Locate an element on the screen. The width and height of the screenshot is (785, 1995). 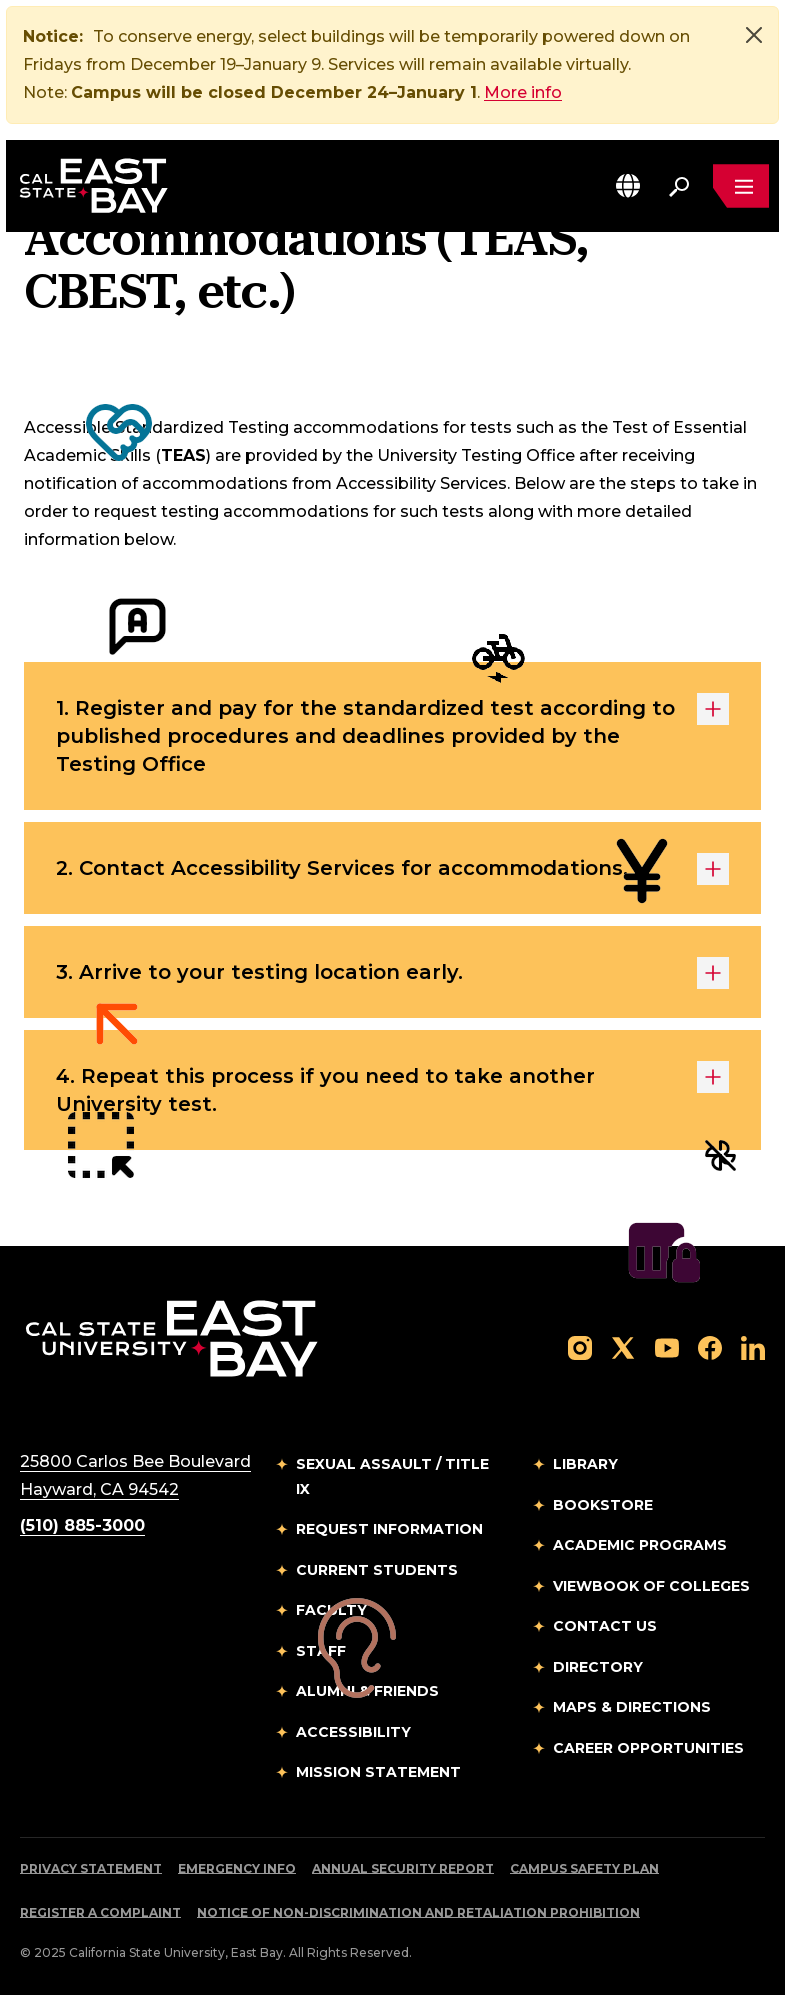
navigate to previous screen or parent folder is located at coordinates (117, 1024).